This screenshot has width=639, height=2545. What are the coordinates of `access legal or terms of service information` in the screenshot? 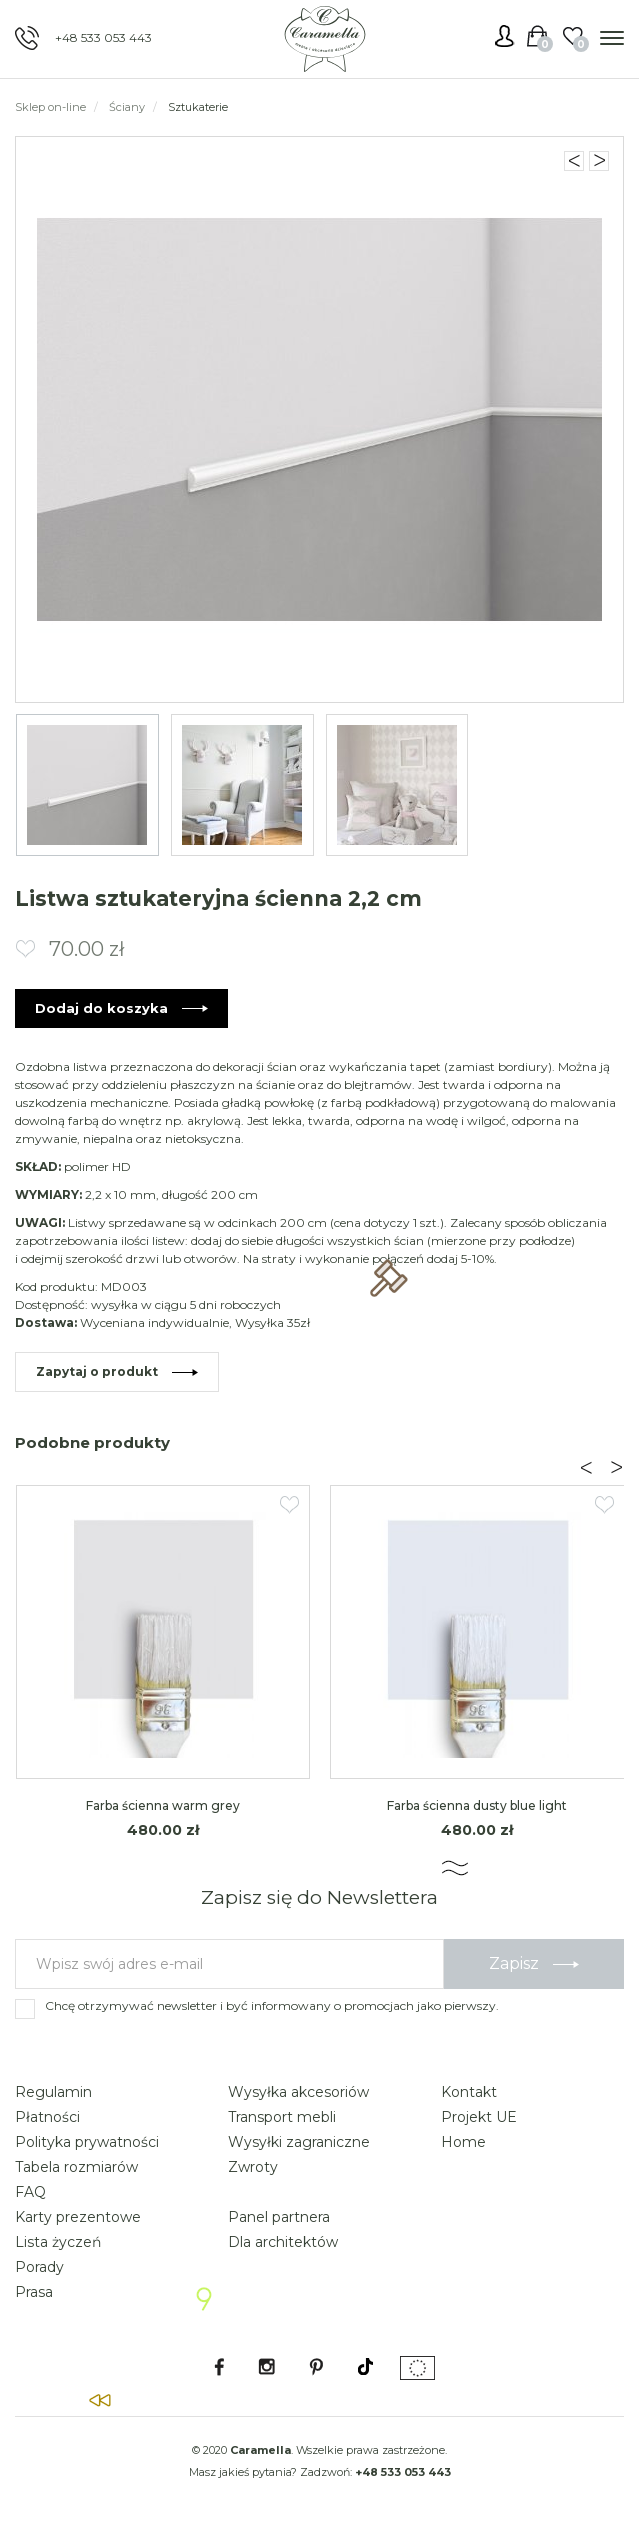 It's located at (387, 1279).